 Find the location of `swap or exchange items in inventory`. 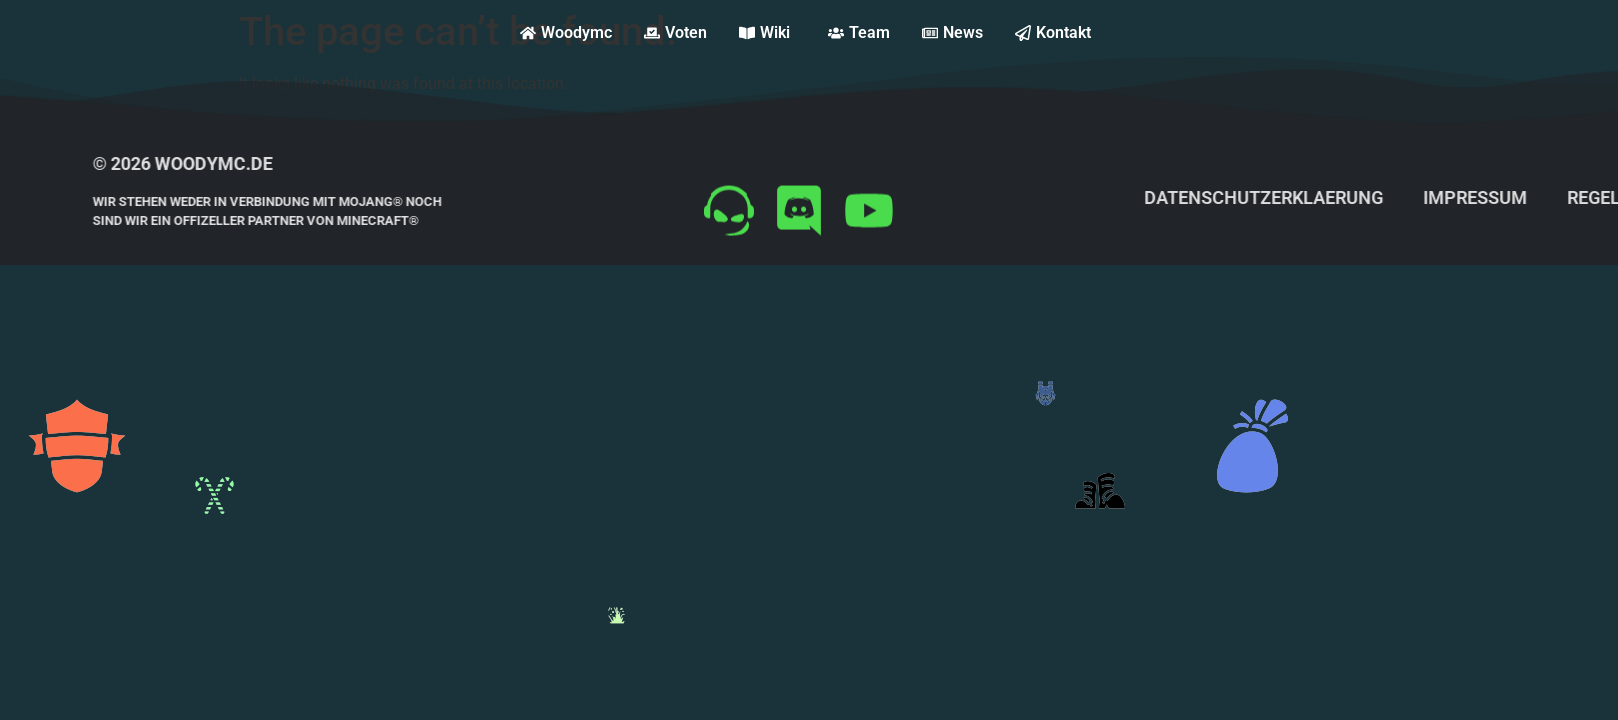

swap or exchange items in inventory is located at coordinates (1253, 445).